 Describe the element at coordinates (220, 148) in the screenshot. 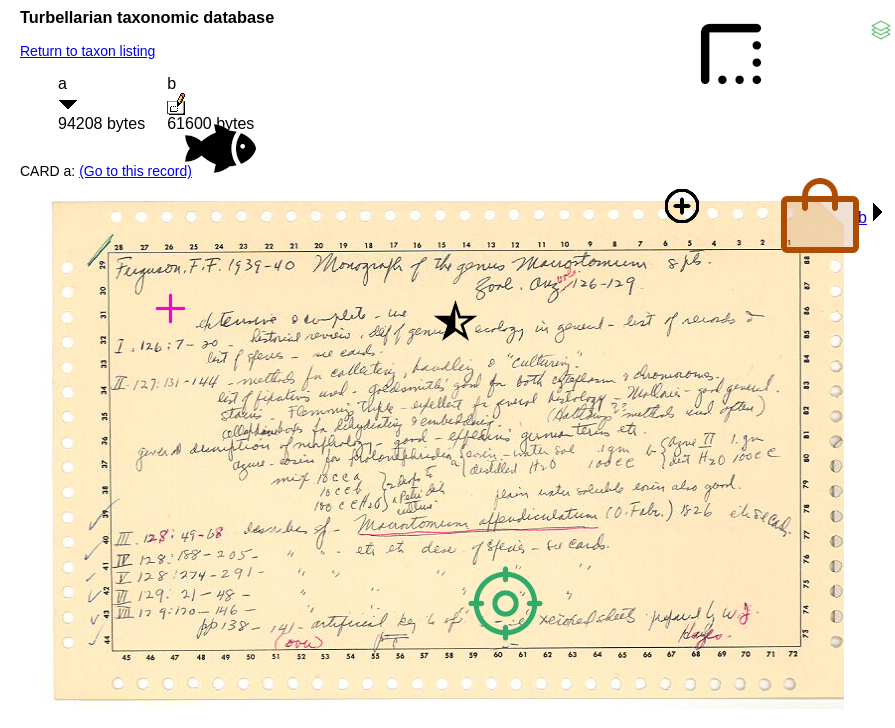

I see `access fishing or aquarium features` at that location.